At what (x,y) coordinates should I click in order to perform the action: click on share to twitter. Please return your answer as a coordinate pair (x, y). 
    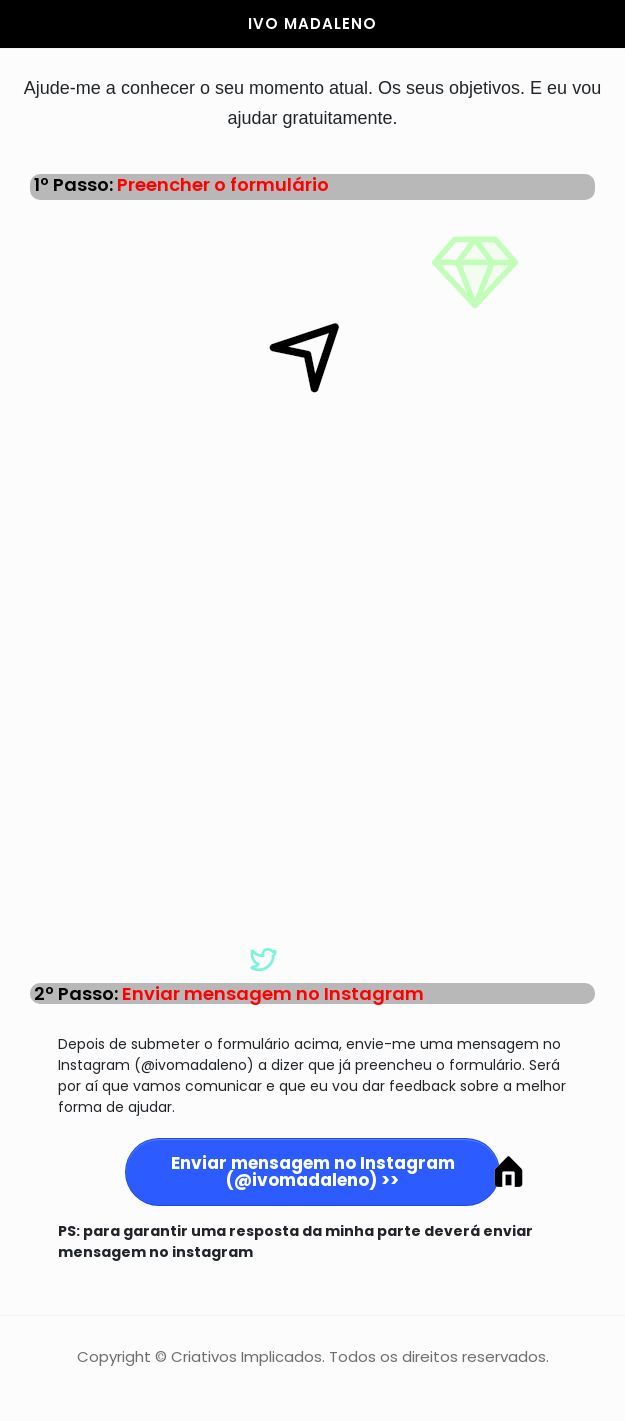
    Looking at the image, I should click on (263, 959).